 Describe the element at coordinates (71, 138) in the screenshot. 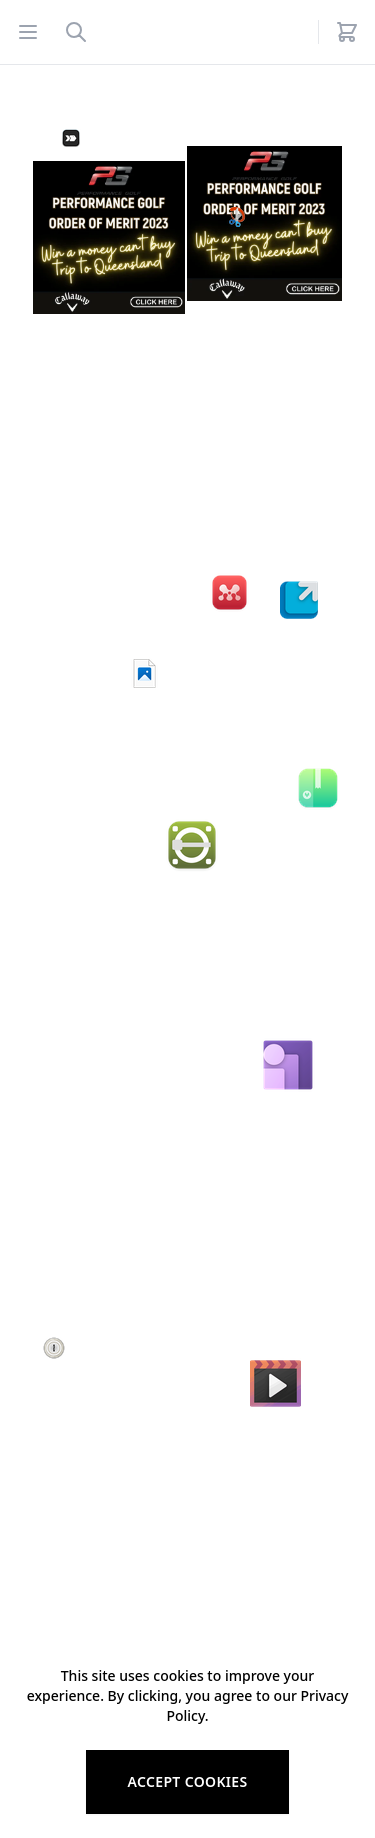

I see `open fish shell terminal application` at that location.